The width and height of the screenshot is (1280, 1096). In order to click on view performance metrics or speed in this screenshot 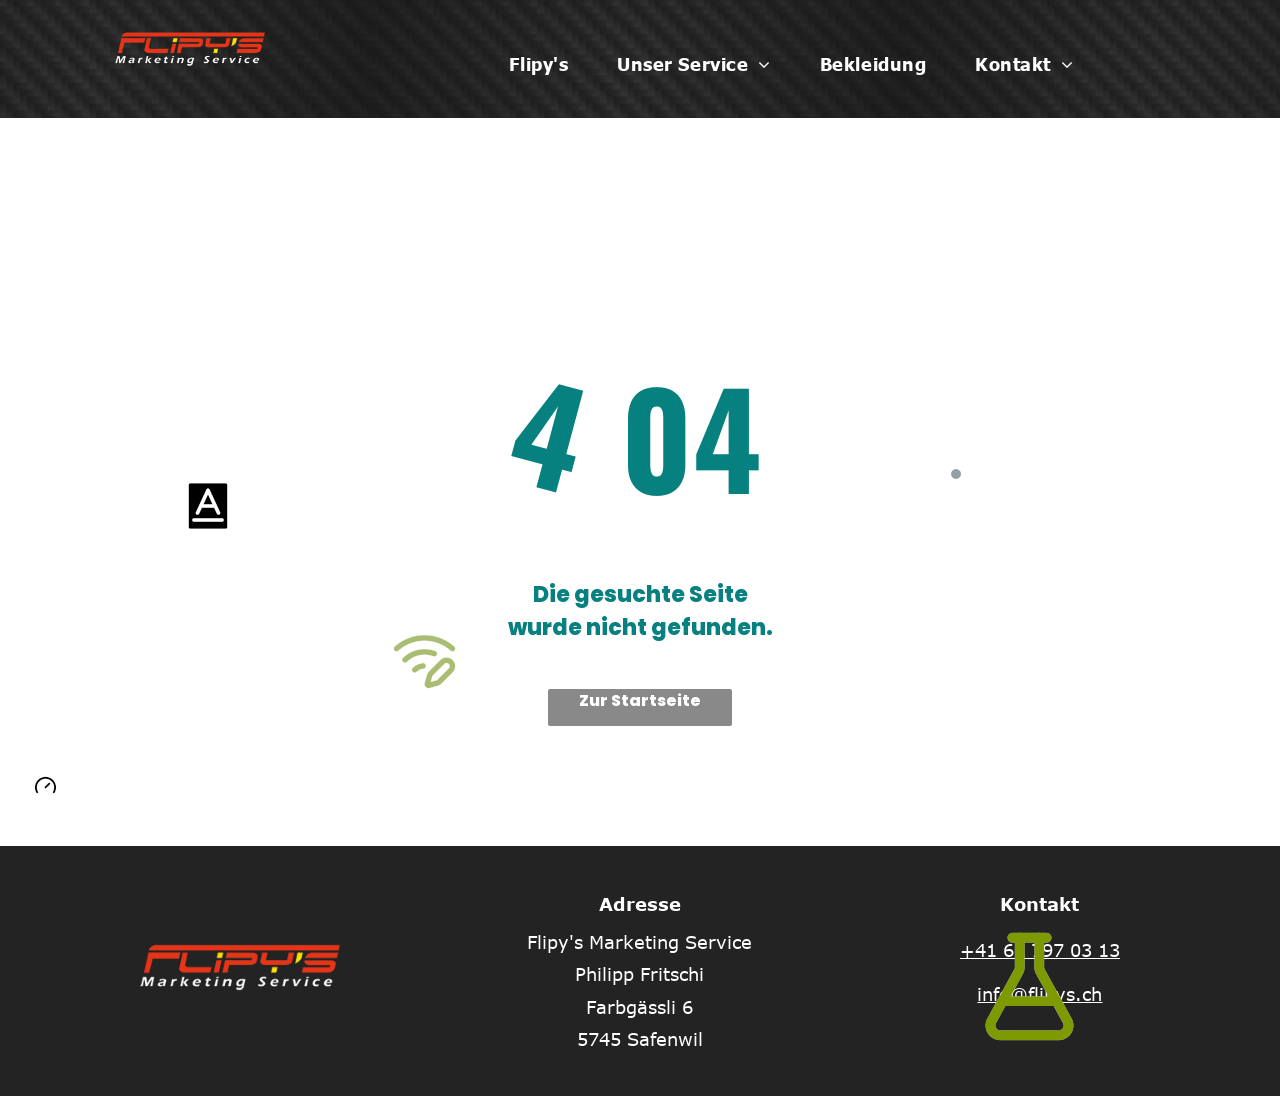, I will do `click(45, 785)`.